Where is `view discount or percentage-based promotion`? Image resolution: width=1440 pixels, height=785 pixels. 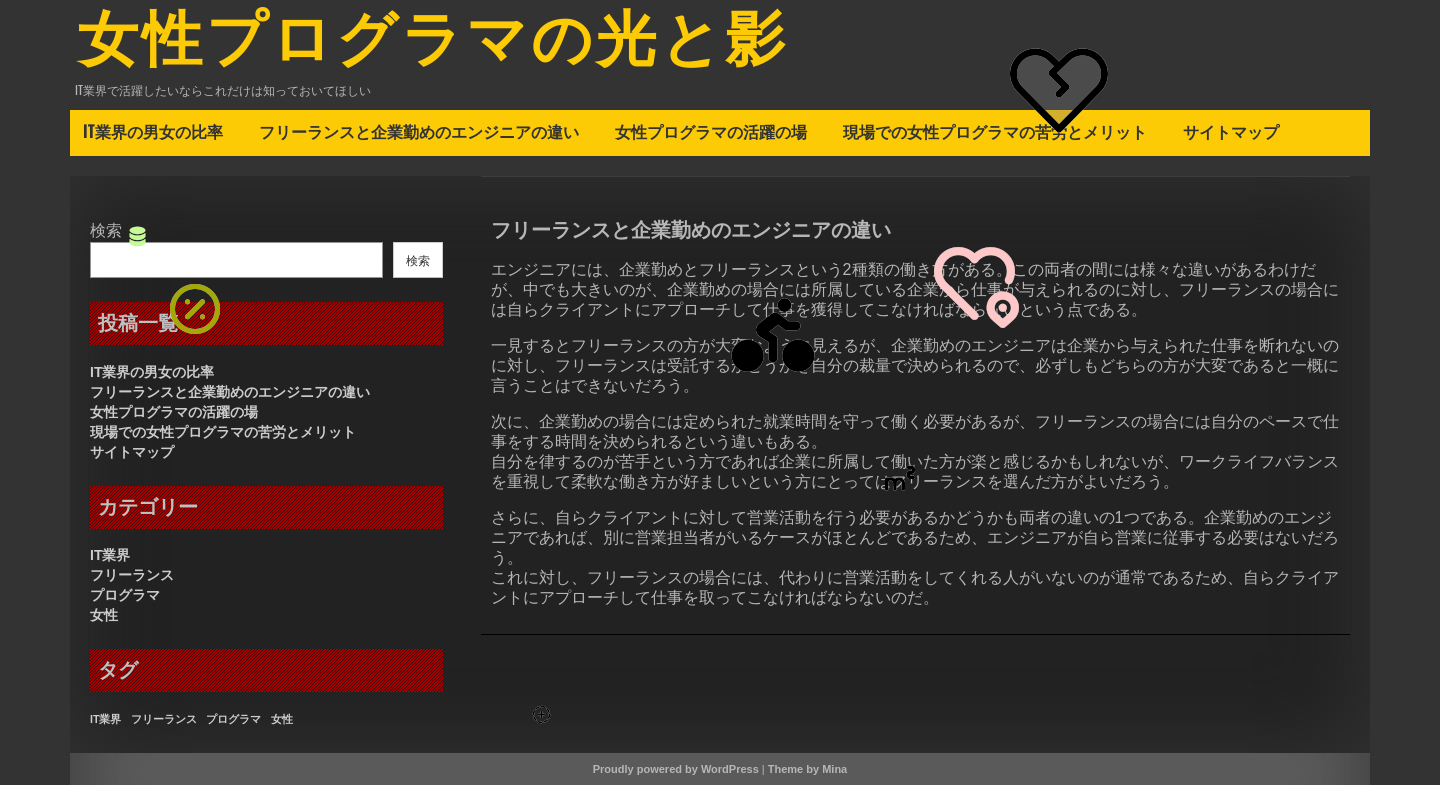 view discount or percentage-based promotion is located at coordinates (195, 309).